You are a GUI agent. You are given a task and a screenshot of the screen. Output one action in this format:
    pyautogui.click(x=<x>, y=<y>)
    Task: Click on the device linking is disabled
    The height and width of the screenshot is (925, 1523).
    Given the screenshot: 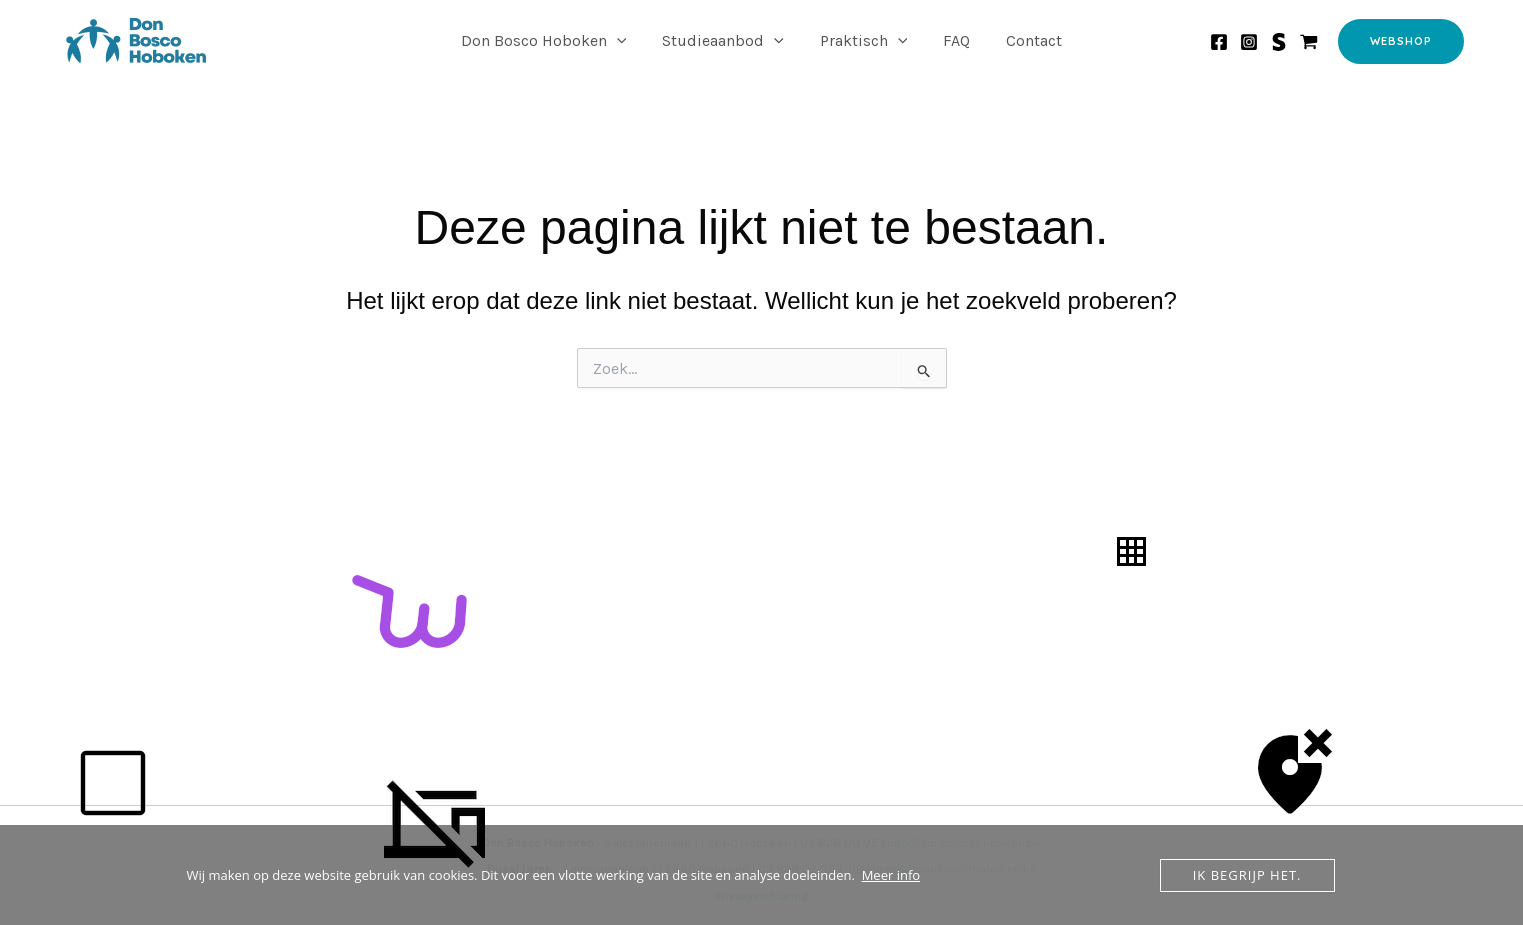 What is the action you would take?
    pyautogui.click(x=434, y=824)
    